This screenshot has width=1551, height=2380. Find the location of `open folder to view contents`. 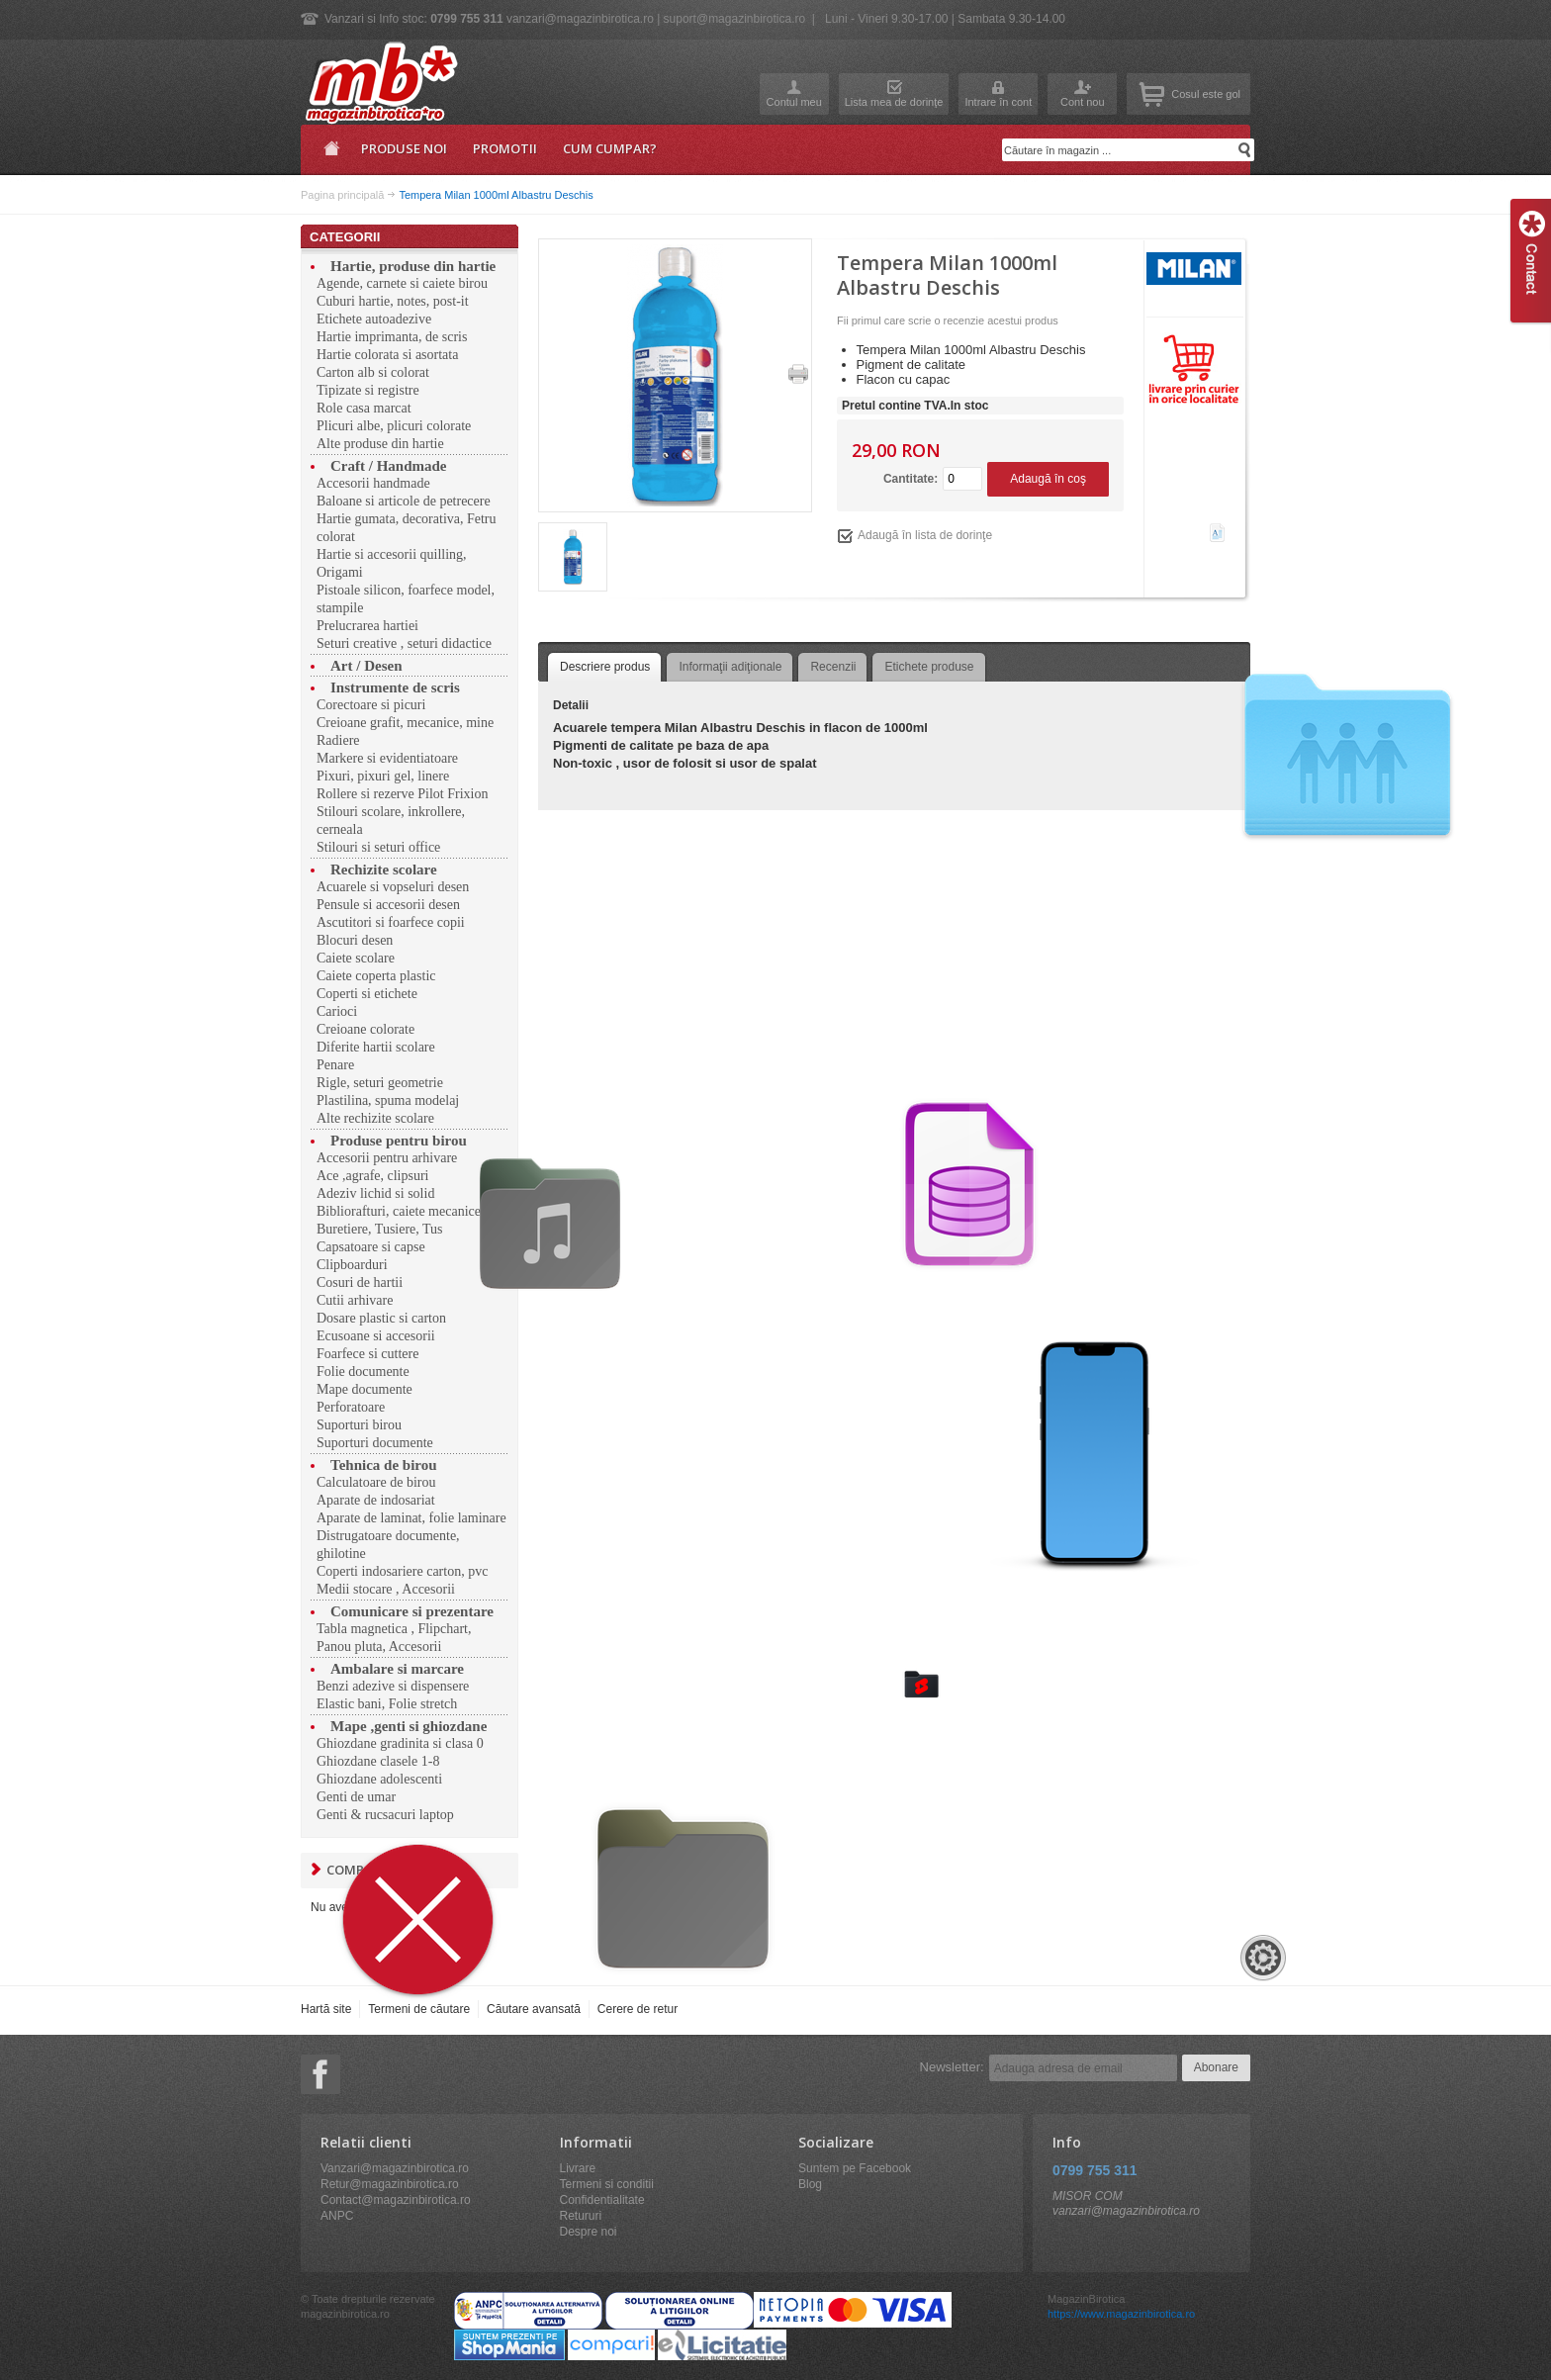

open folder to view contents is located at coordinates (683, 1888).